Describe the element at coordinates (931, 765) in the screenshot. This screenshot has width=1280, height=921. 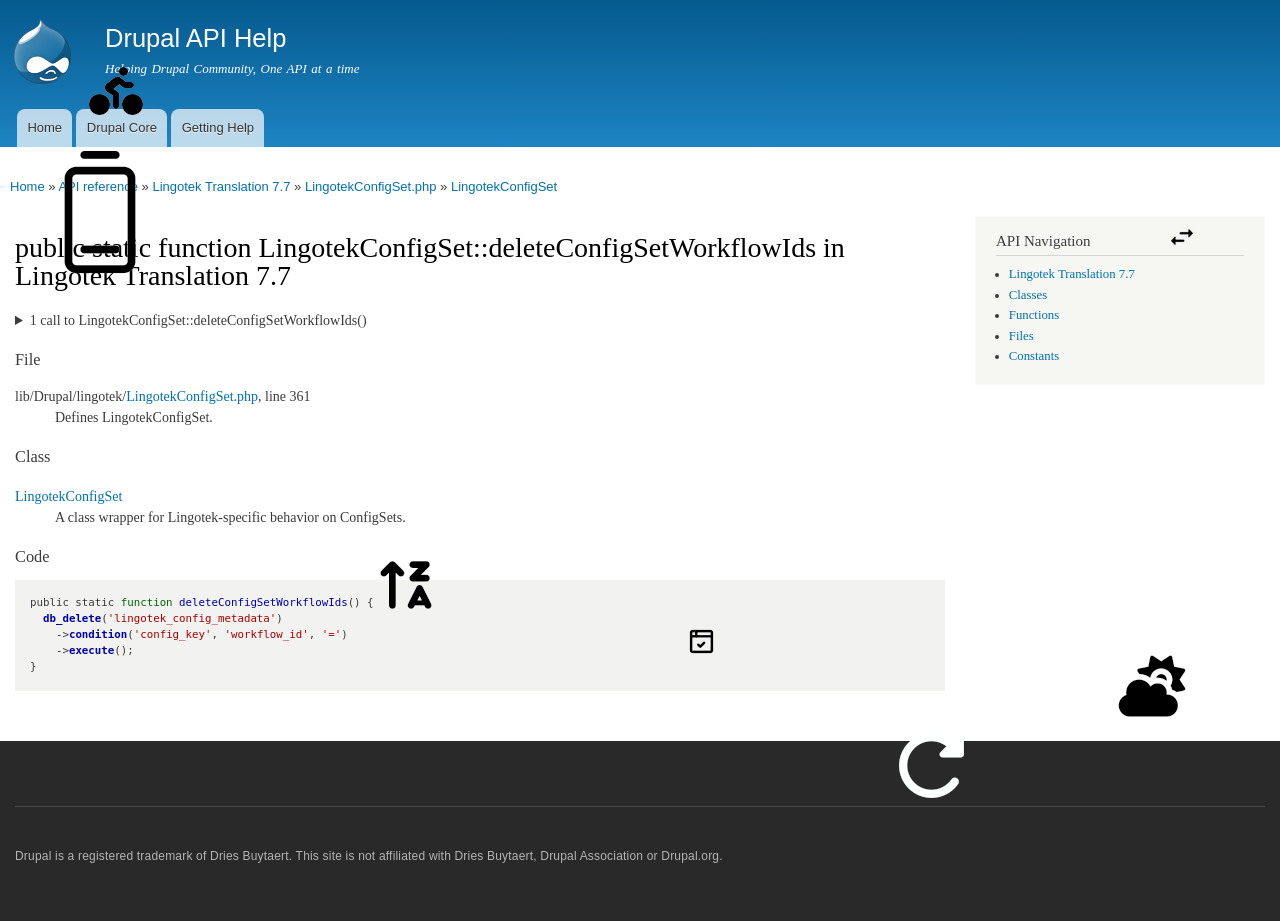
I see `redo the last action` at that location.